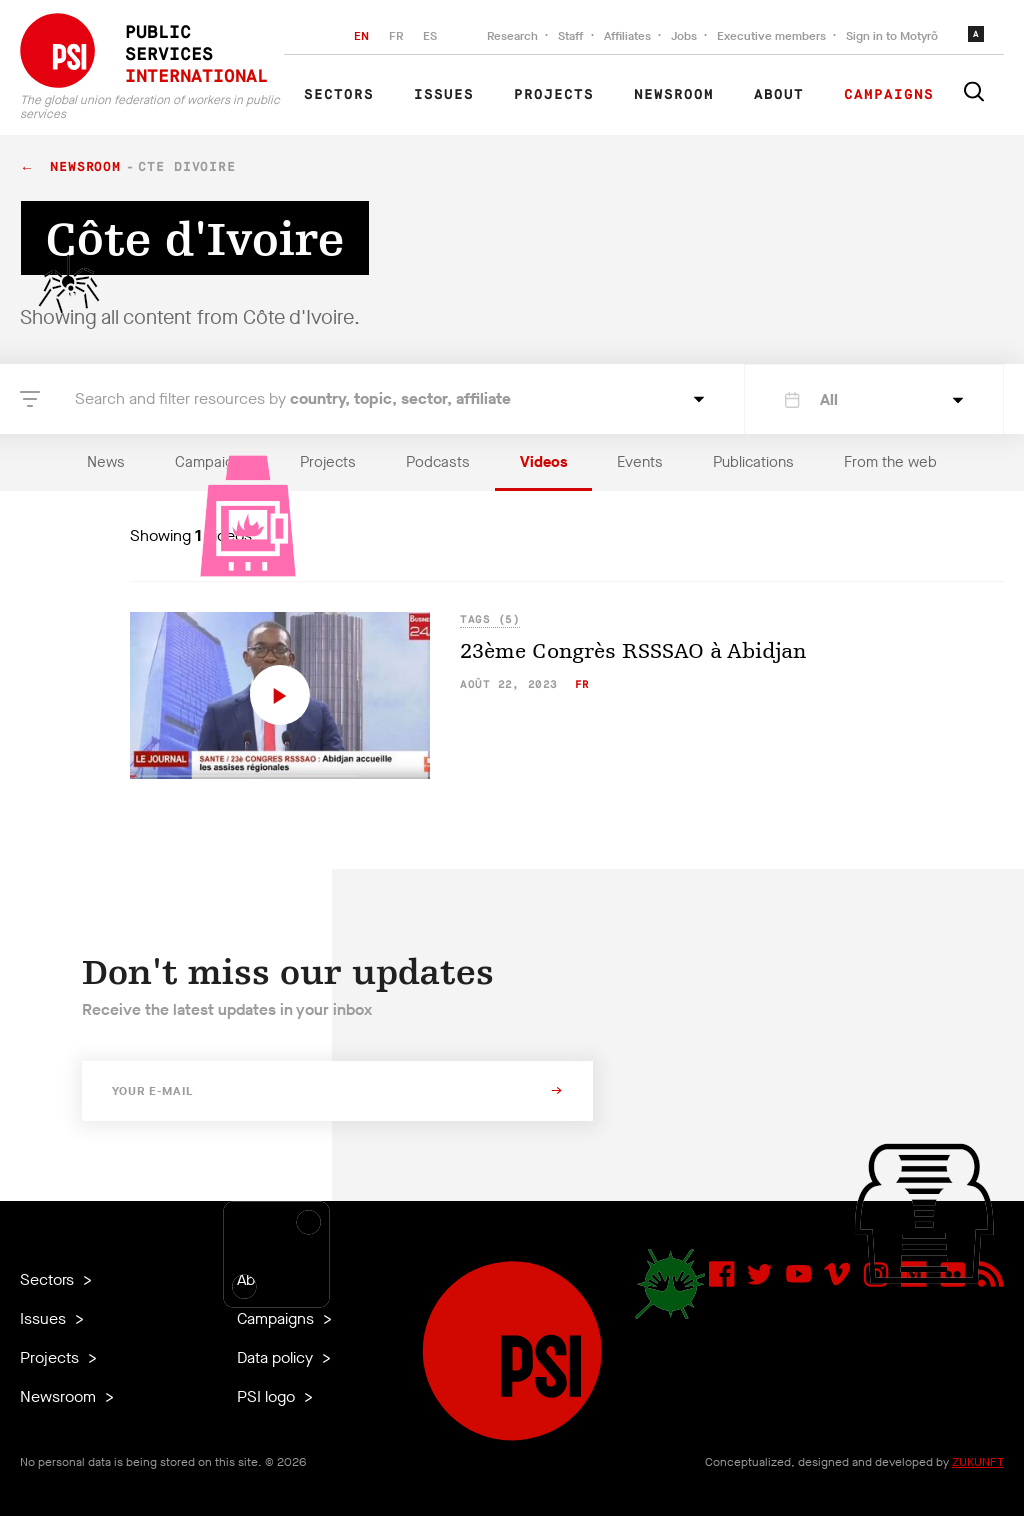  What do you see at coordinates (69, 284) in the screenshot?
I see `indicates spider enemy or creature in game` at bounding box center [69, 284].